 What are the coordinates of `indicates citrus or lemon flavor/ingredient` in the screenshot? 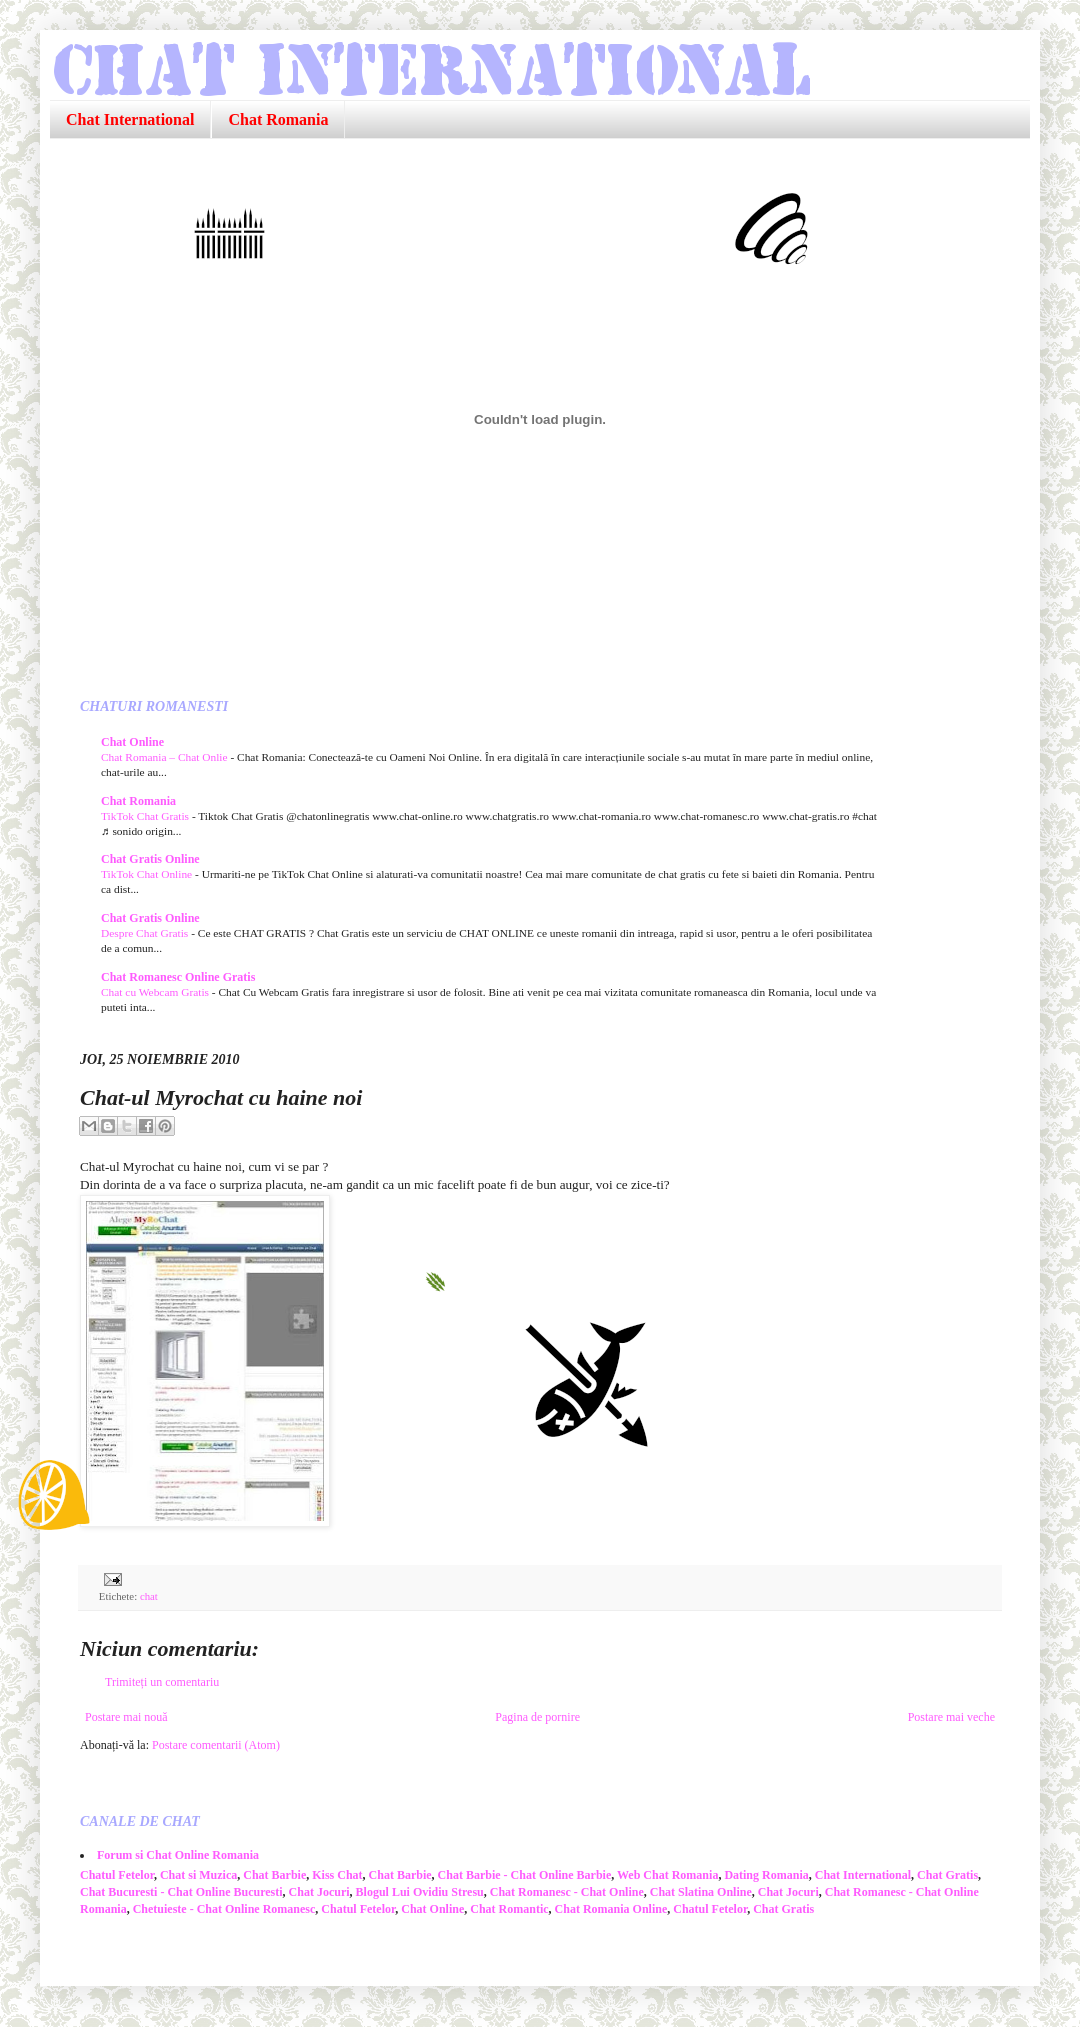 It's located at (54, 1495).